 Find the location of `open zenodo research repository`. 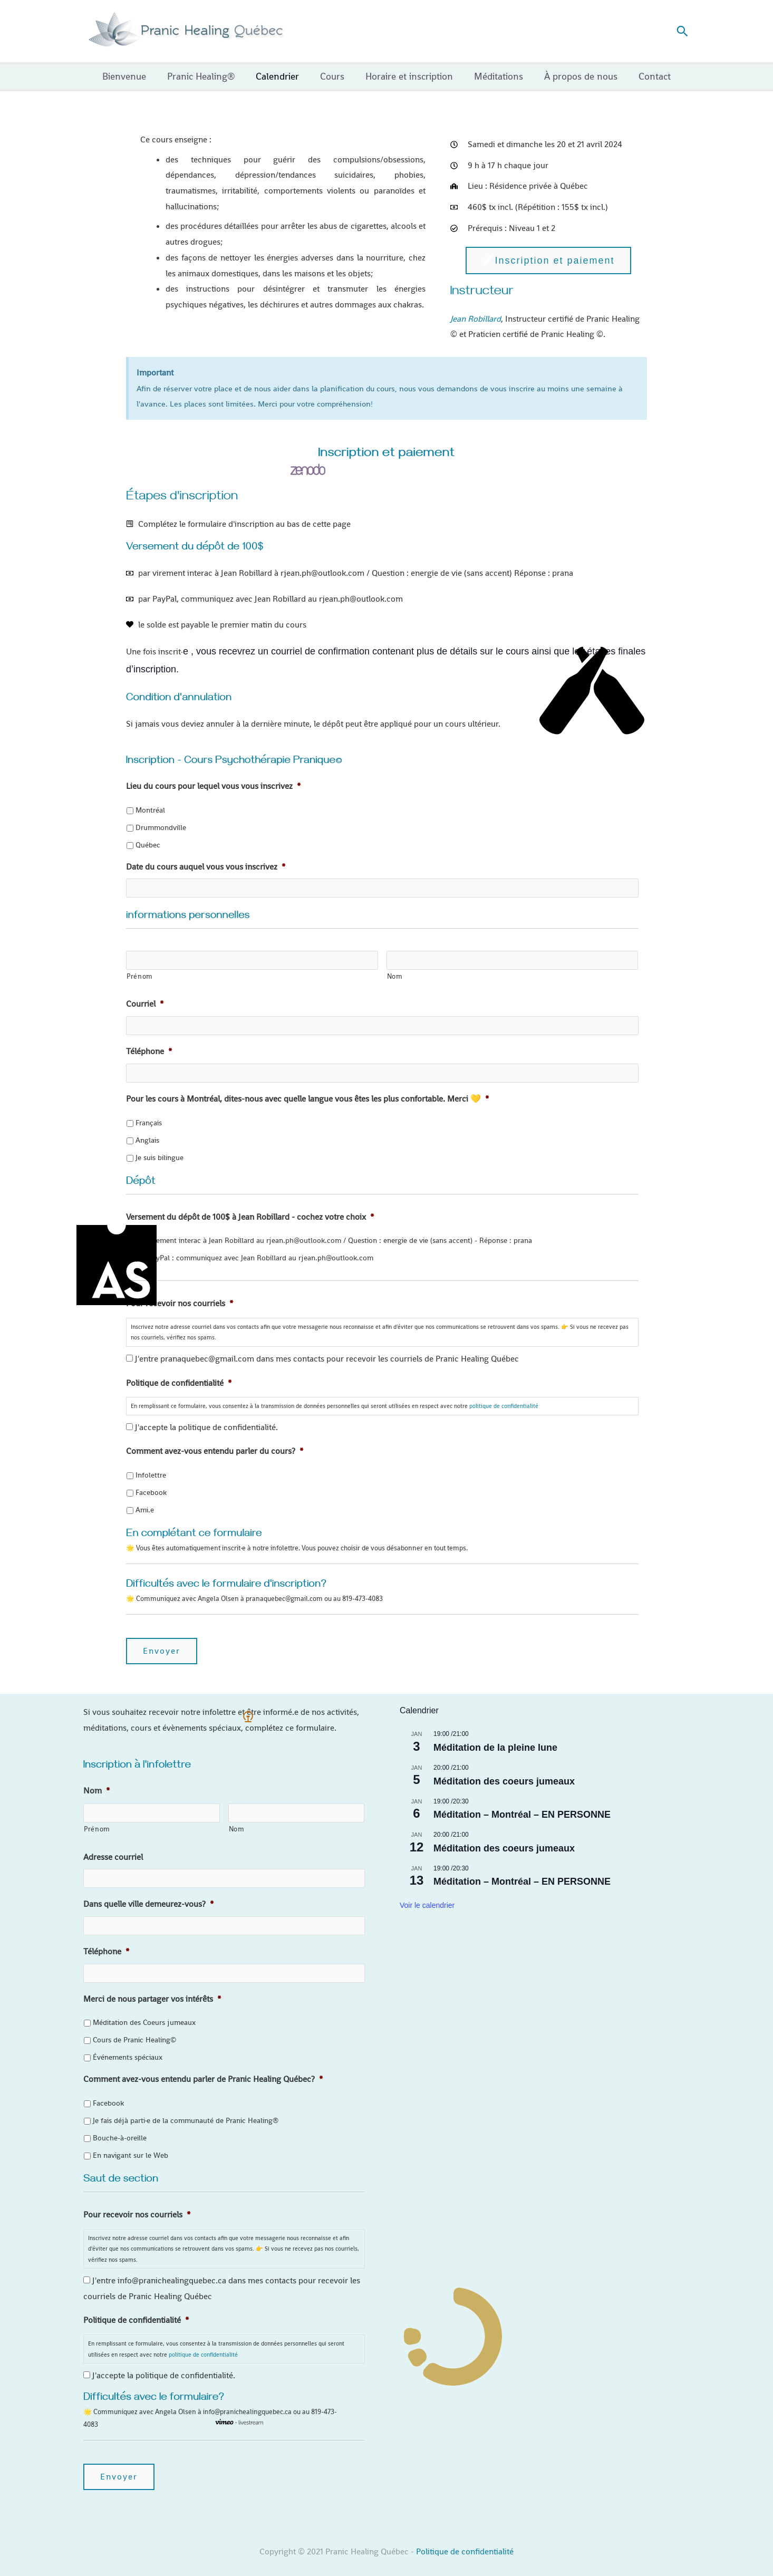

open zenodo research repository is located at coordinates (308, 469).